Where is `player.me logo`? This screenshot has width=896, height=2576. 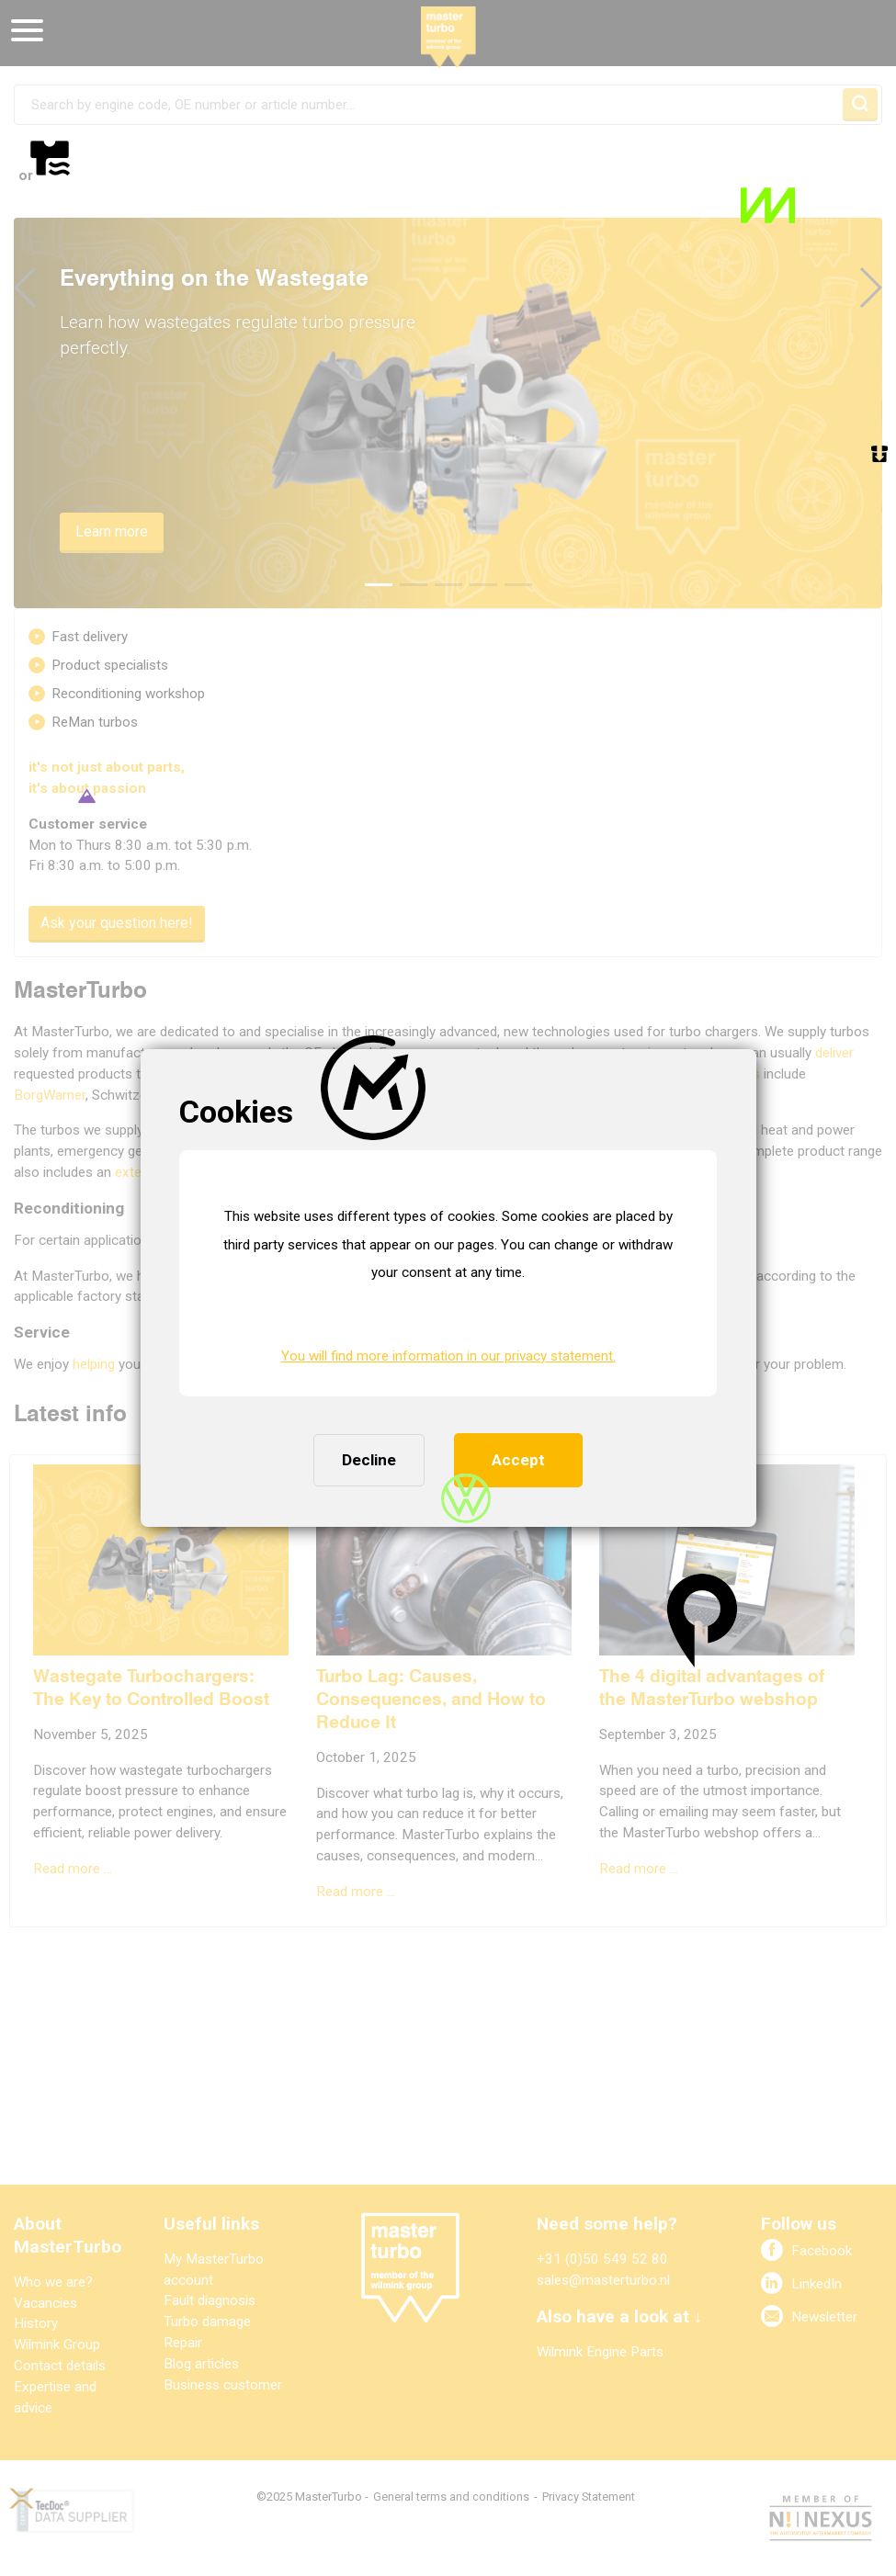
player.me logo is located at coordinates (702, 1621).